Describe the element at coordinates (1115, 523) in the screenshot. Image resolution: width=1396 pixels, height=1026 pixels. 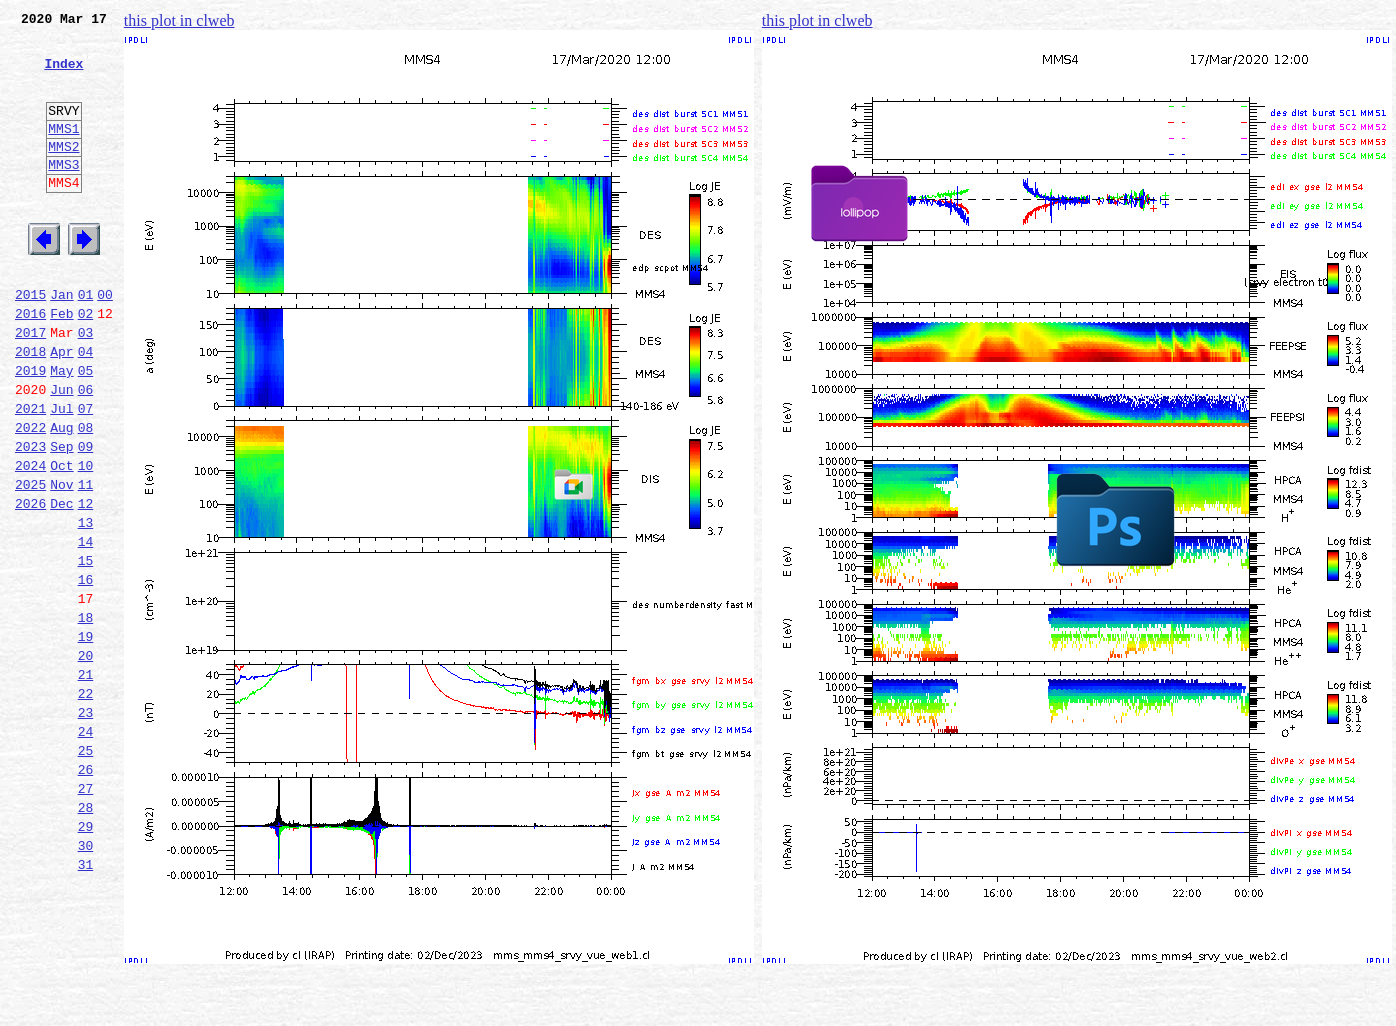
I see `open folder containing adobe photoshop files` at that location.